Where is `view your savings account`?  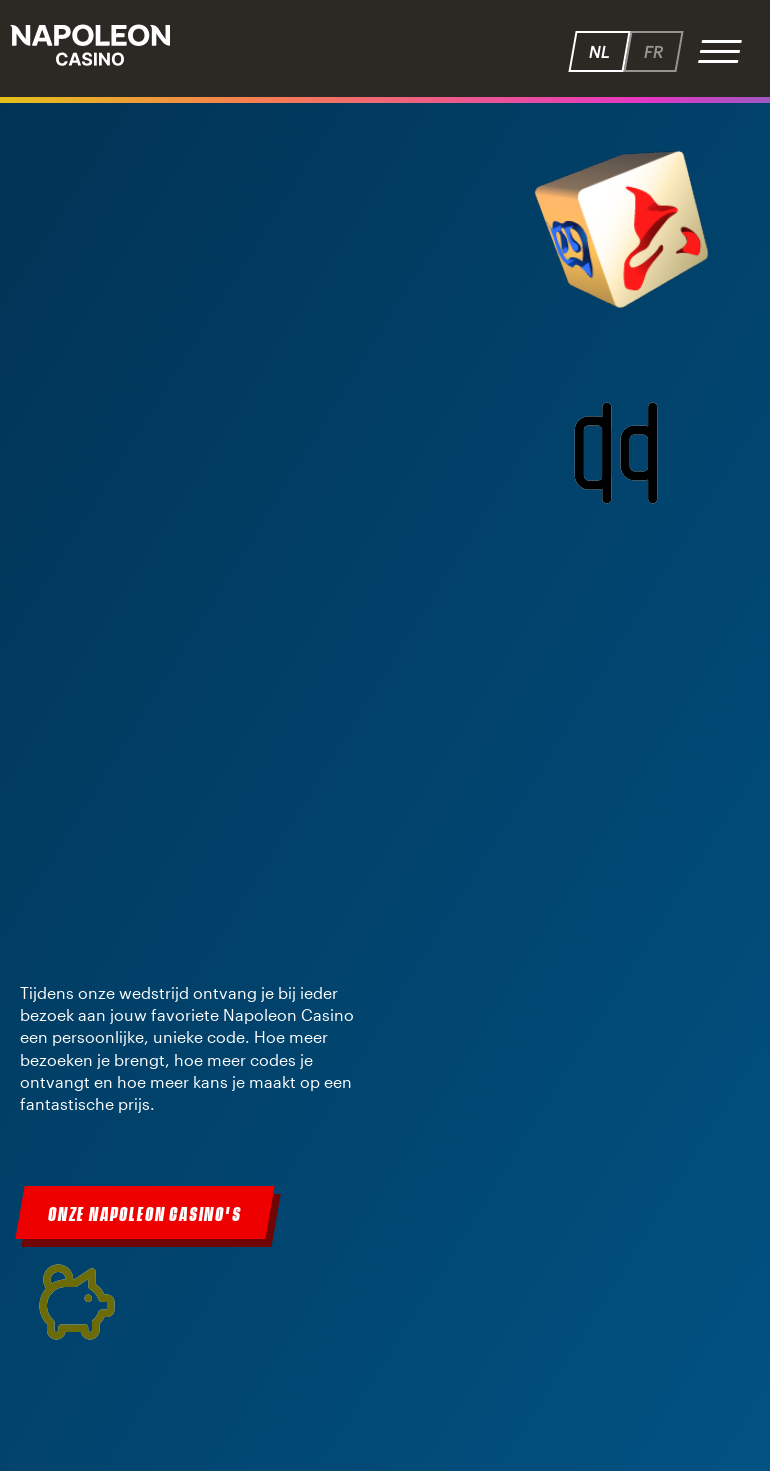
view your savings account is located at coordinates (77, 1302).